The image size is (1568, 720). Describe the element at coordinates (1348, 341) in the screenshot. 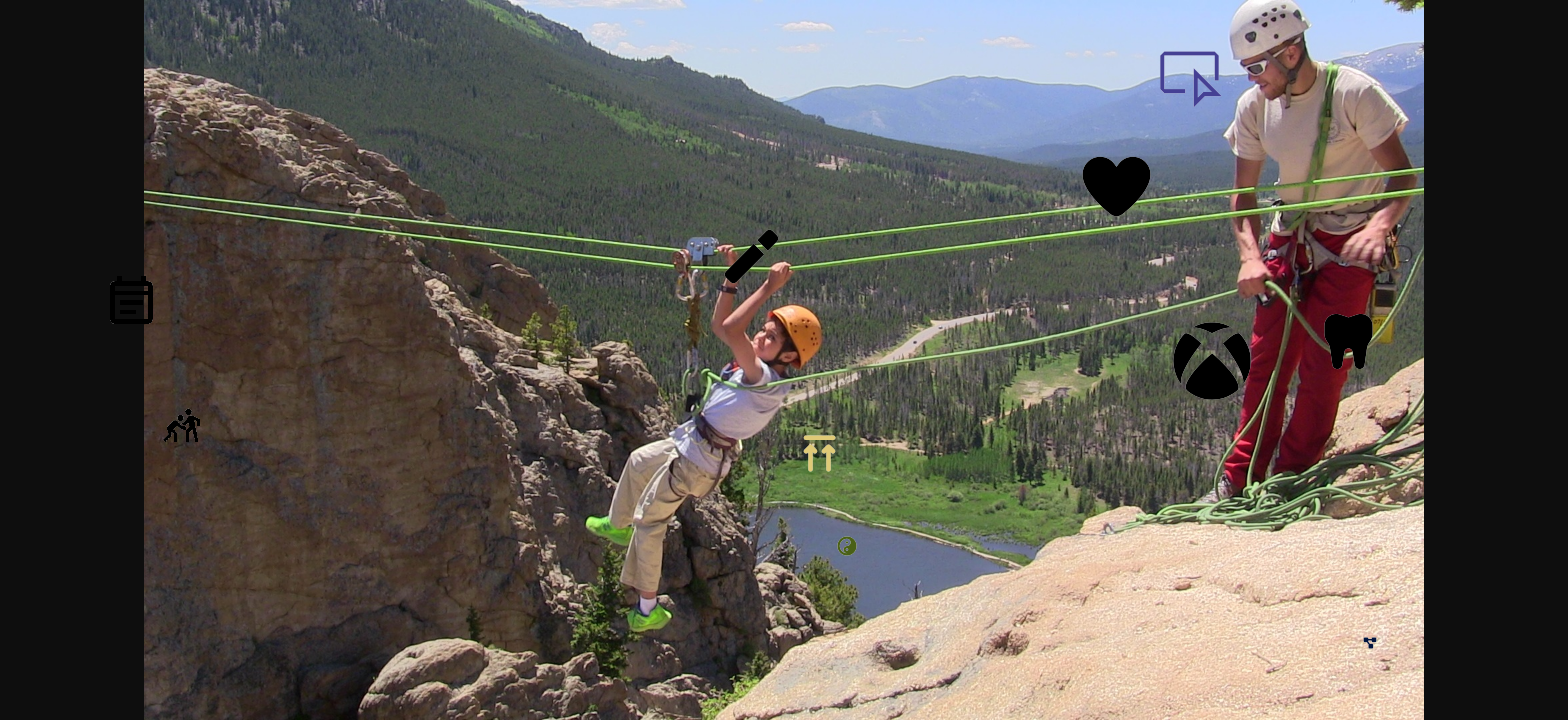

I see `access dental or oral health information` at that location.